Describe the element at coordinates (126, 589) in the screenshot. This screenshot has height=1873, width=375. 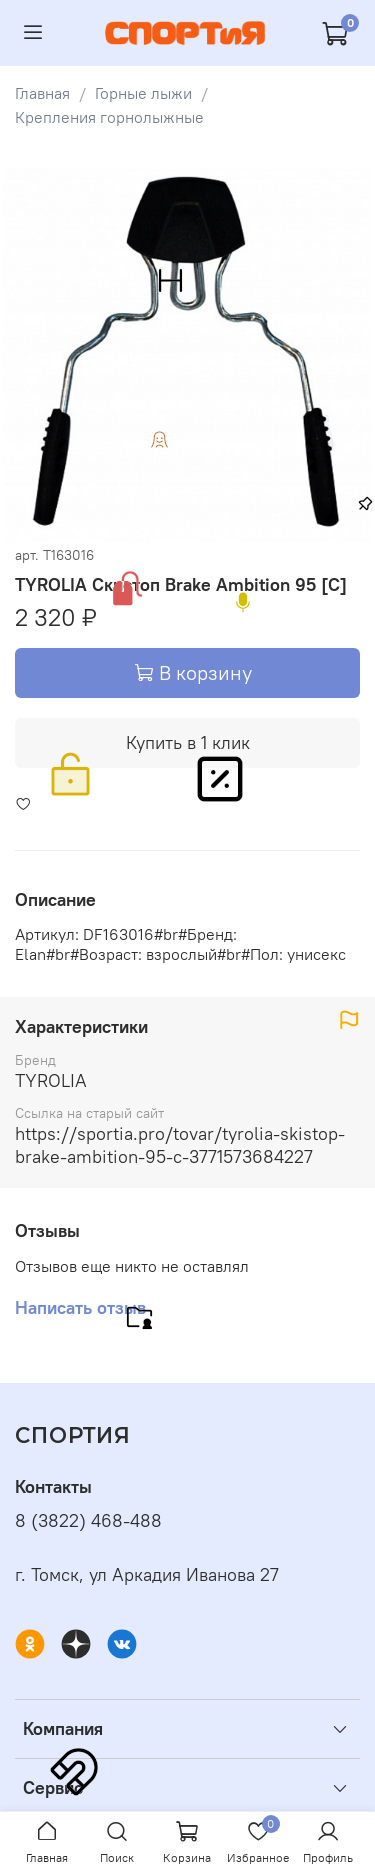
I see `browse tea or hot beverage options` at that location.